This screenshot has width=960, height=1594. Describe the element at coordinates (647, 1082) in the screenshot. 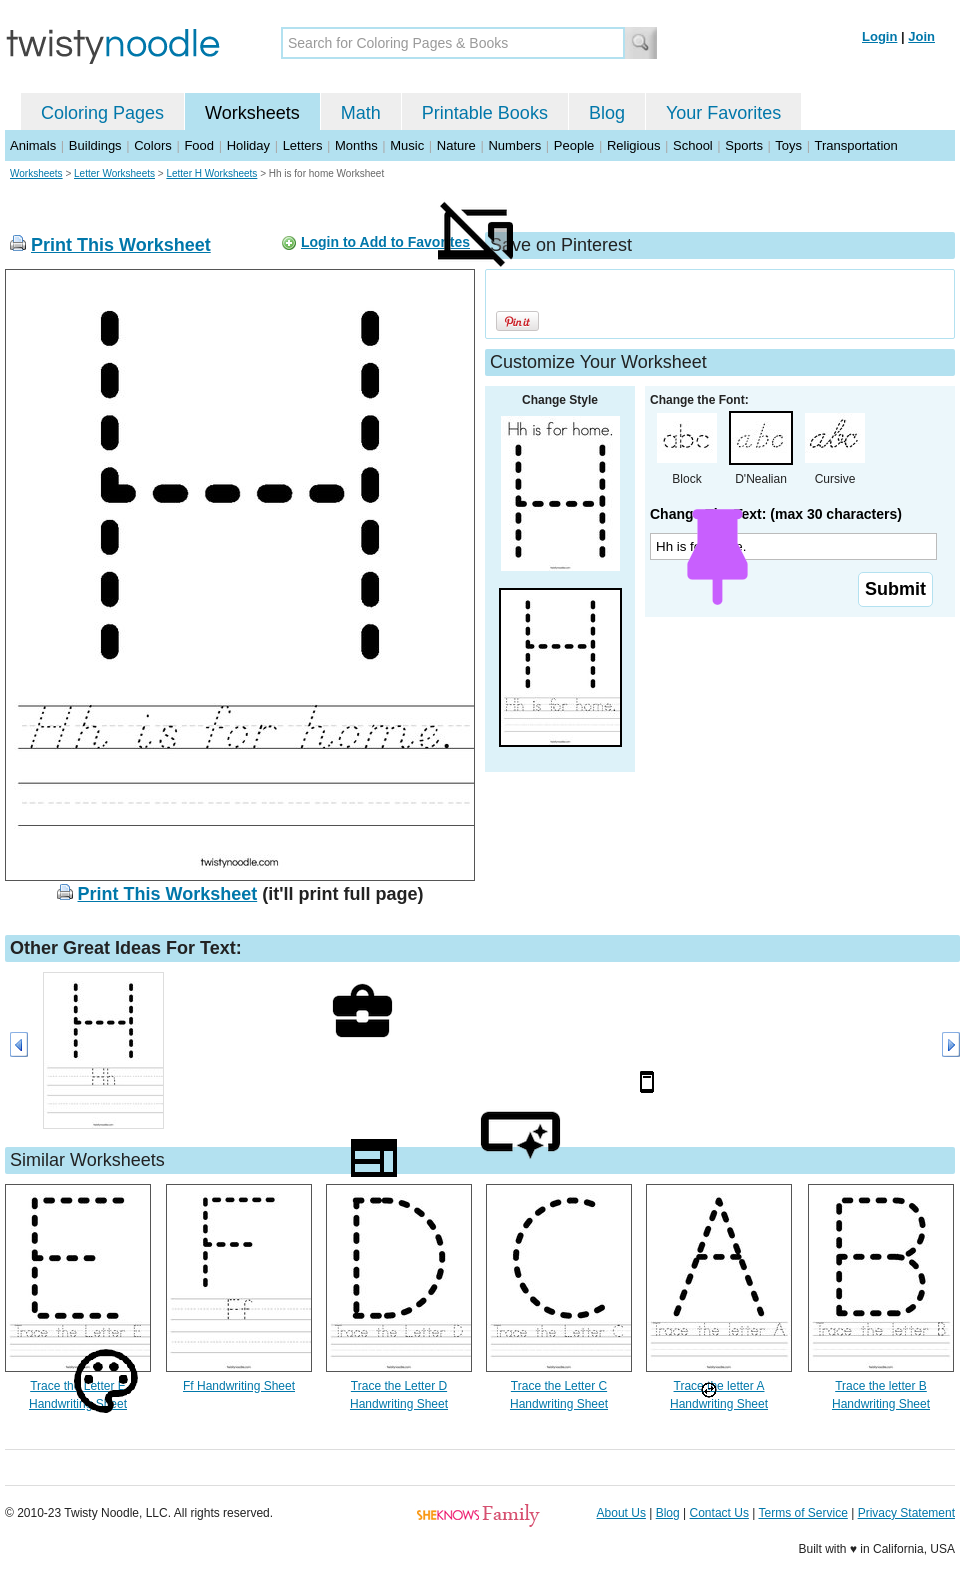

I see `manage mobile ad placements` at that location.